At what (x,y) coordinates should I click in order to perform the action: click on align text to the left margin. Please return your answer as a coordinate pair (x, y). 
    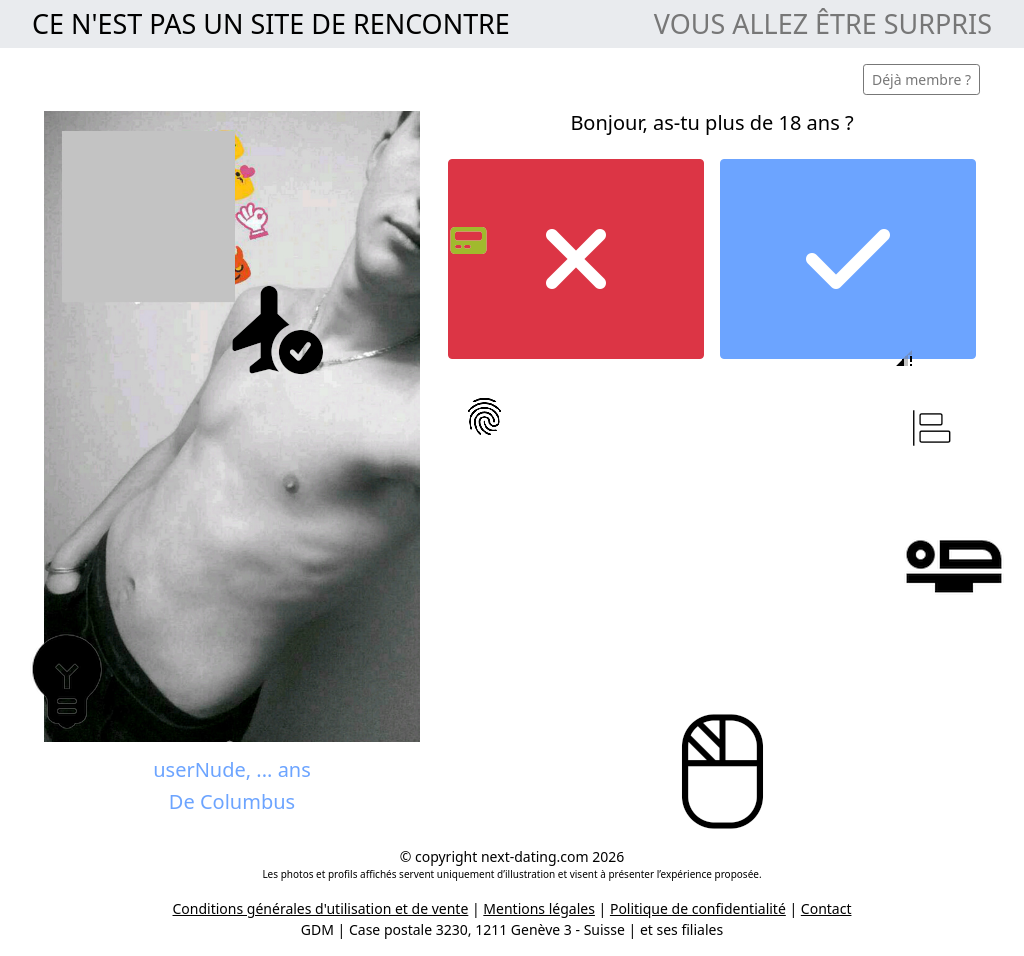
    Looking at the image, I should click on (931, 428).